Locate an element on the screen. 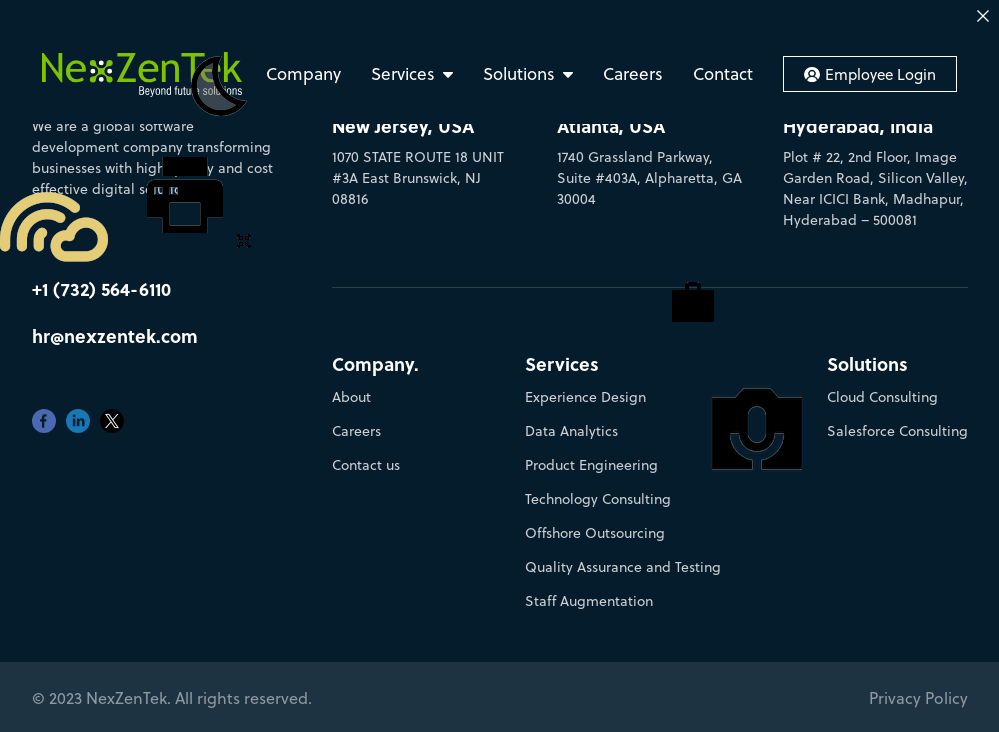 This screenshot has height=732, width=999. view weather conditions is located at coordinates (54, 226).